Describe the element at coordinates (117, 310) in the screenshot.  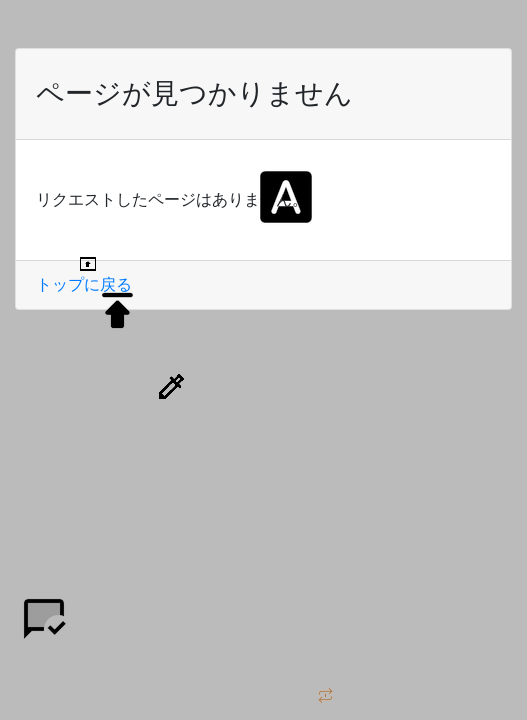
I see `publish or upload content` at that location.